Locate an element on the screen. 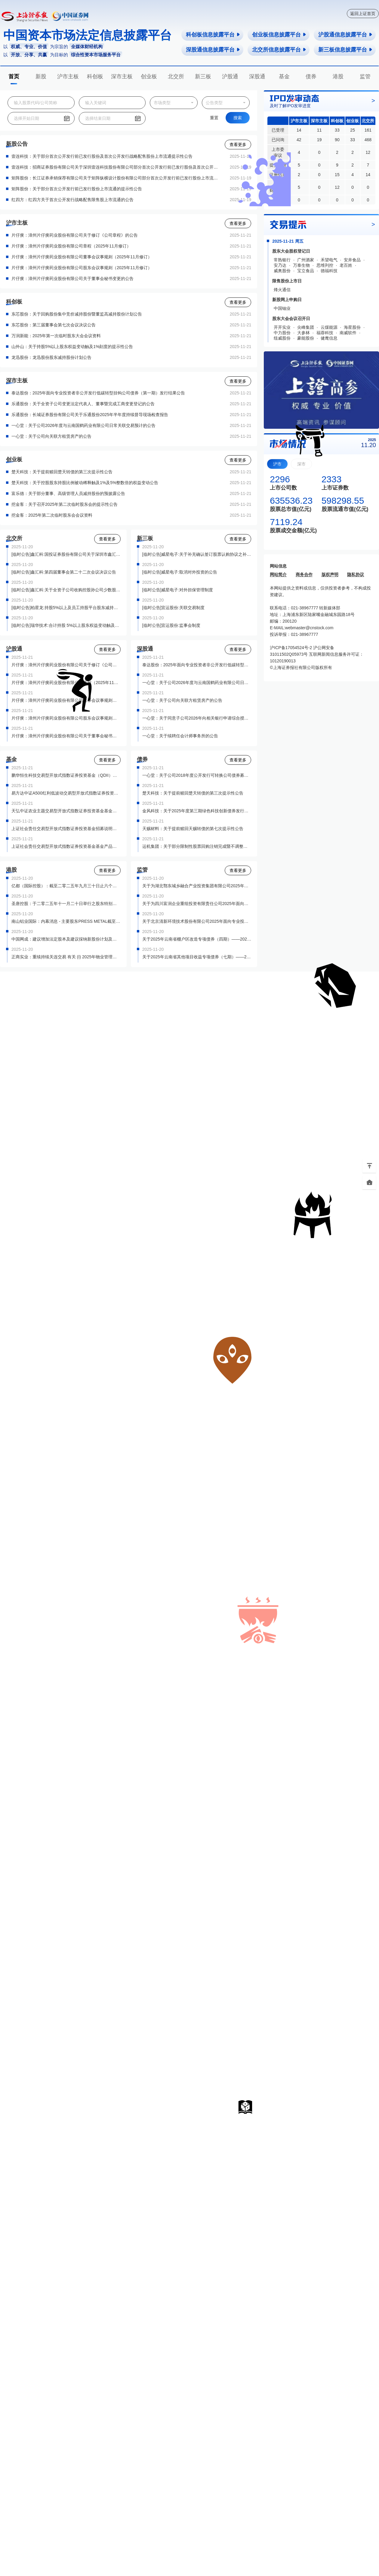  access discus throw or athletics events is located at coordinates (75, 690).